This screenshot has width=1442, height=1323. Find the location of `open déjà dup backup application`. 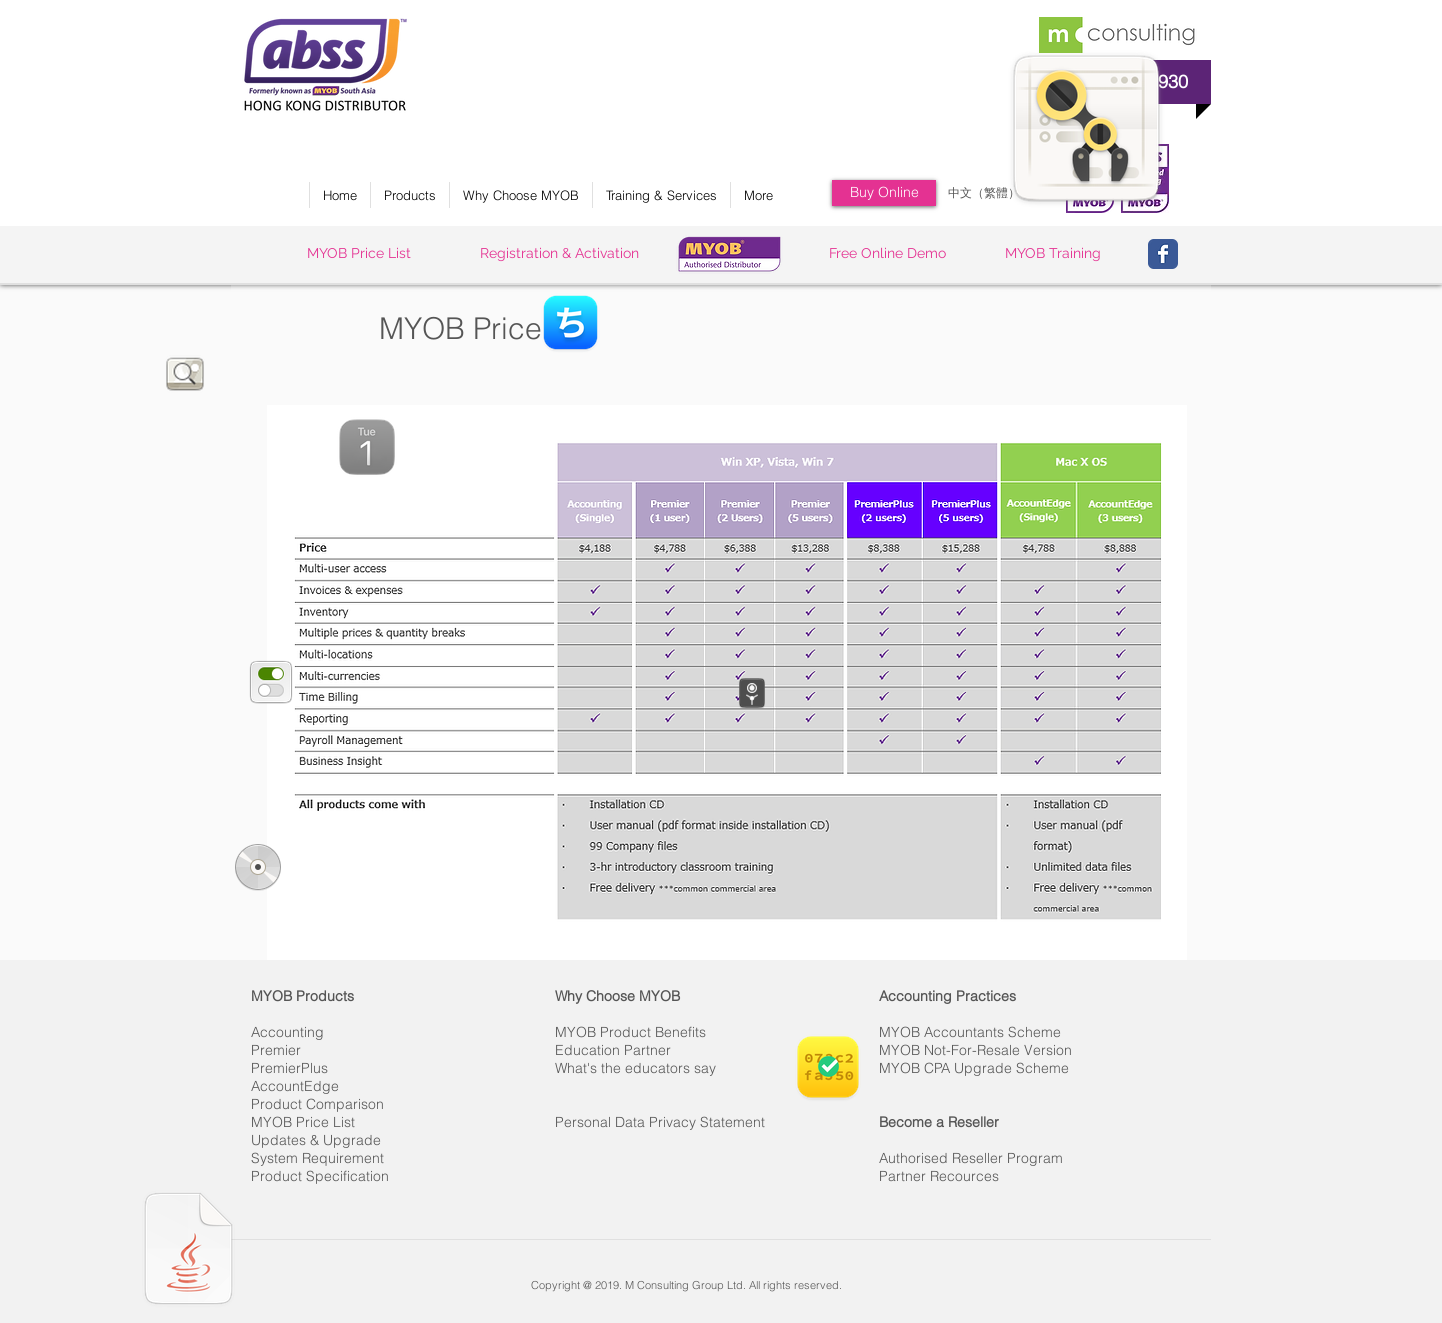

open déjà dup backup application is located at coordinates (752, 693).